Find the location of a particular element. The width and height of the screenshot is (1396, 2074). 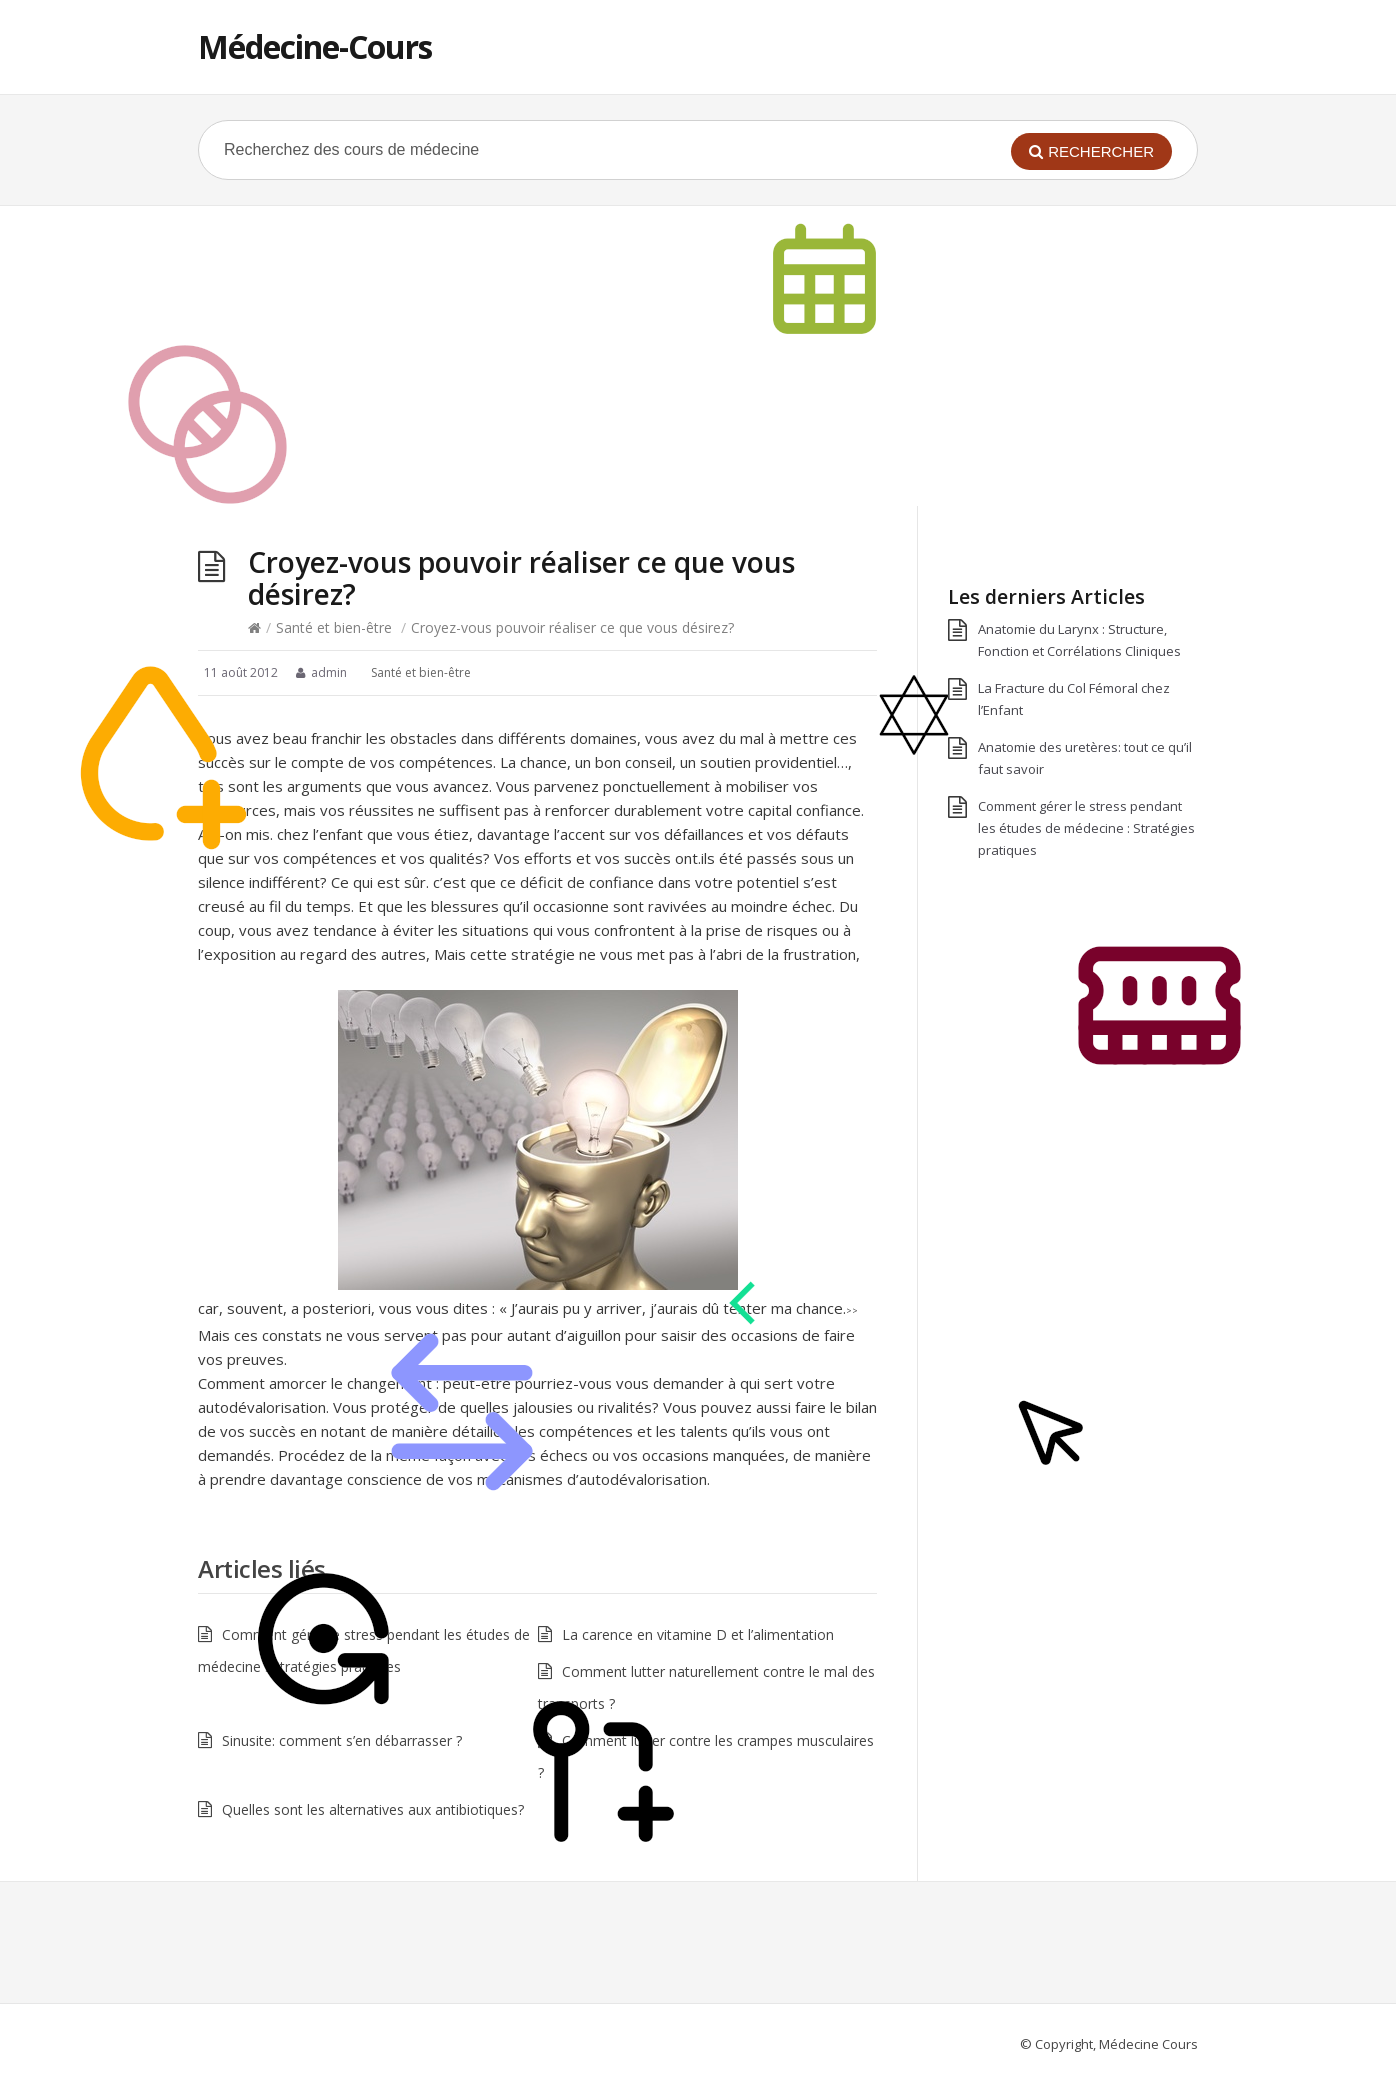

add water or hydration reminder is located at coordinates (150, 753).